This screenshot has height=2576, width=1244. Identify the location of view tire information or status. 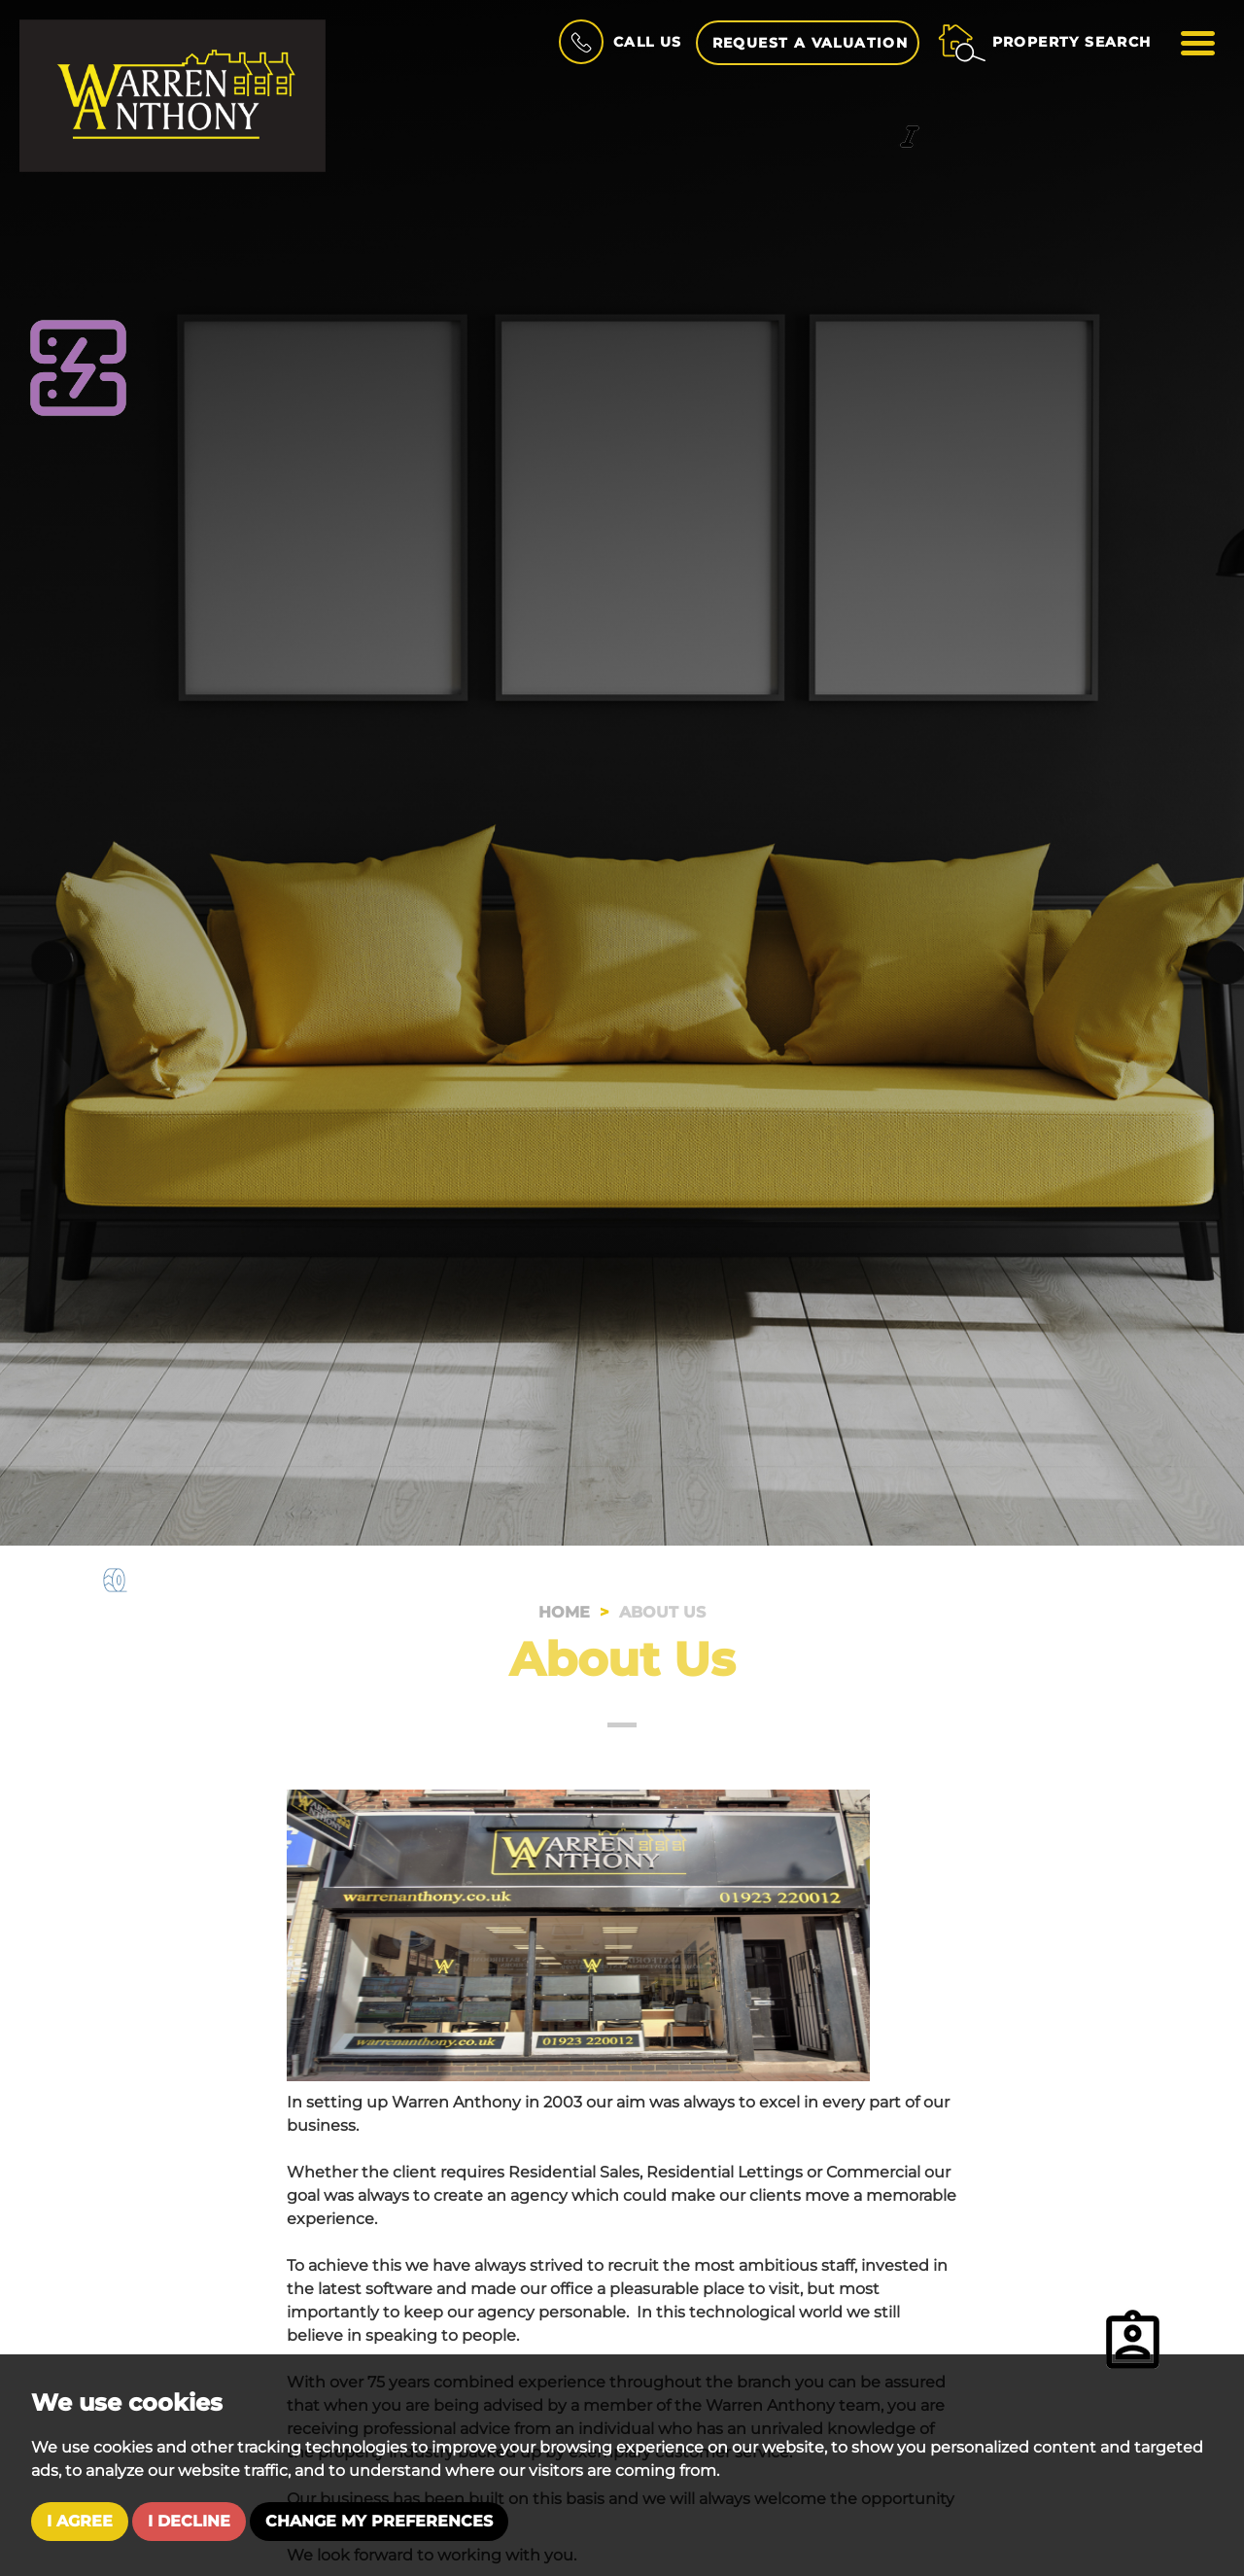
(114, 1580).